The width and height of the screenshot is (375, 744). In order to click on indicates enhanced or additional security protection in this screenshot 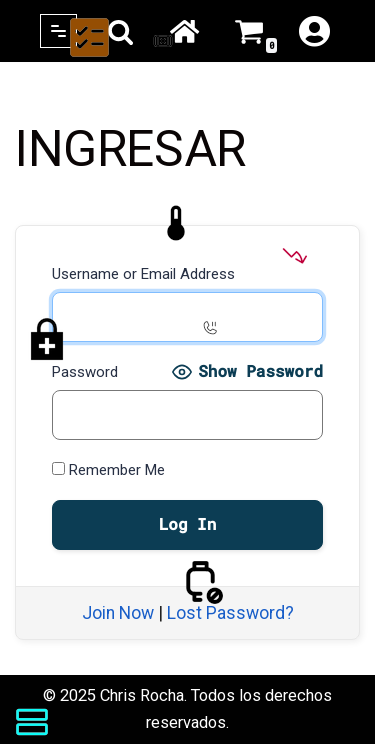, I will do `click(47, 340)`.